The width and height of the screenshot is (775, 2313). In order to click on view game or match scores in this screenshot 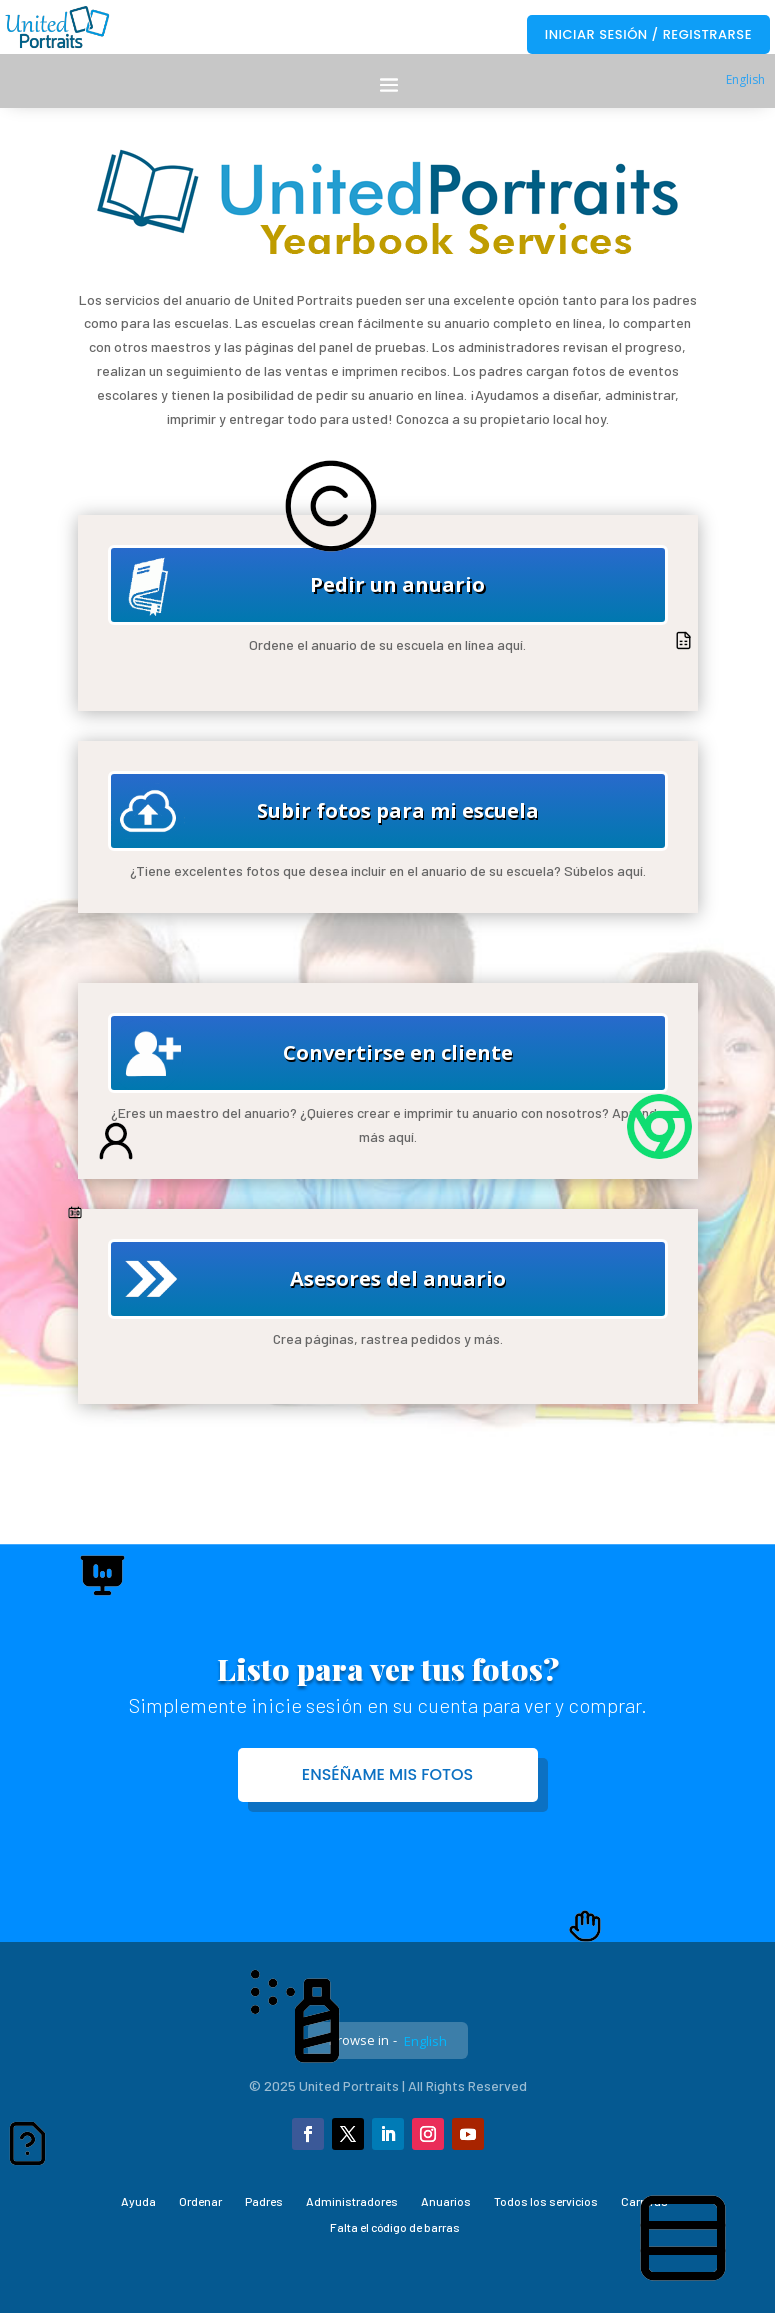, I will do `click(75, 1213)`.